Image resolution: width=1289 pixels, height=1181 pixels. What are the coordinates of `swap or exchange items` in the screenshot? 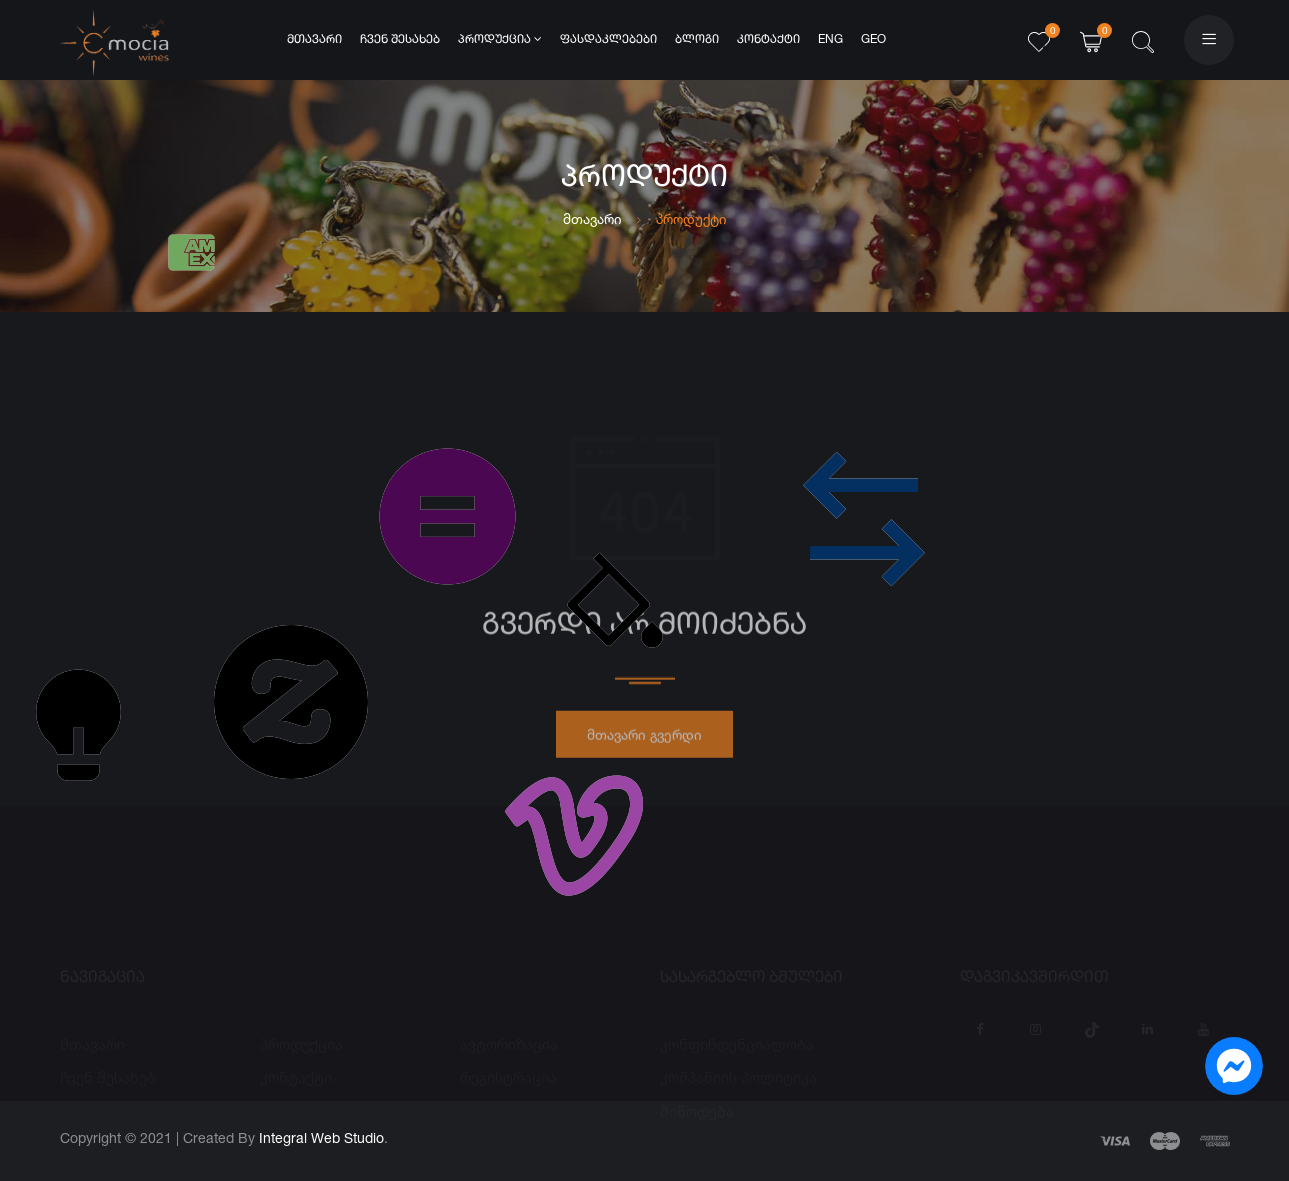 It's located at (864, 519).